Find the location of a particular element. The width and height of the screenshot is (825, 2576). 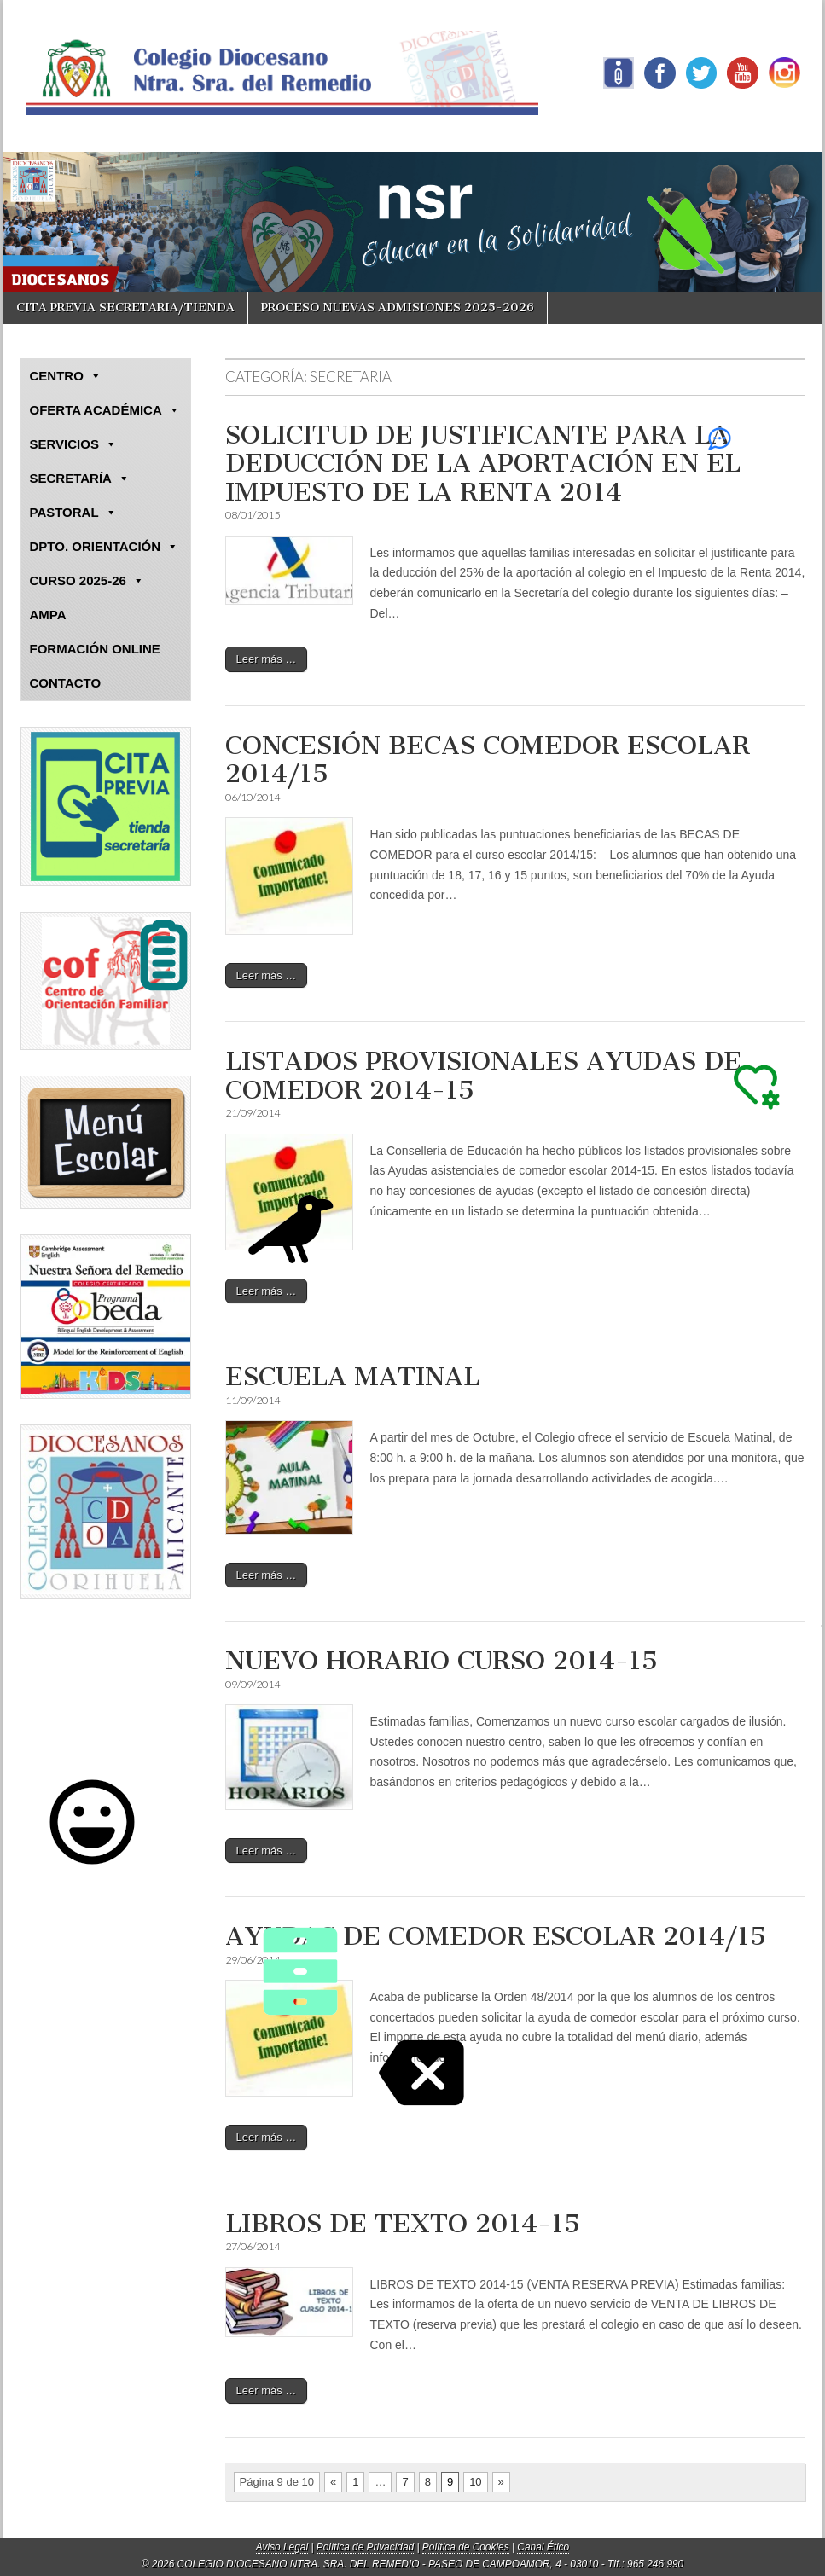

delete the last character entered is located at coordinates (425, 2073).